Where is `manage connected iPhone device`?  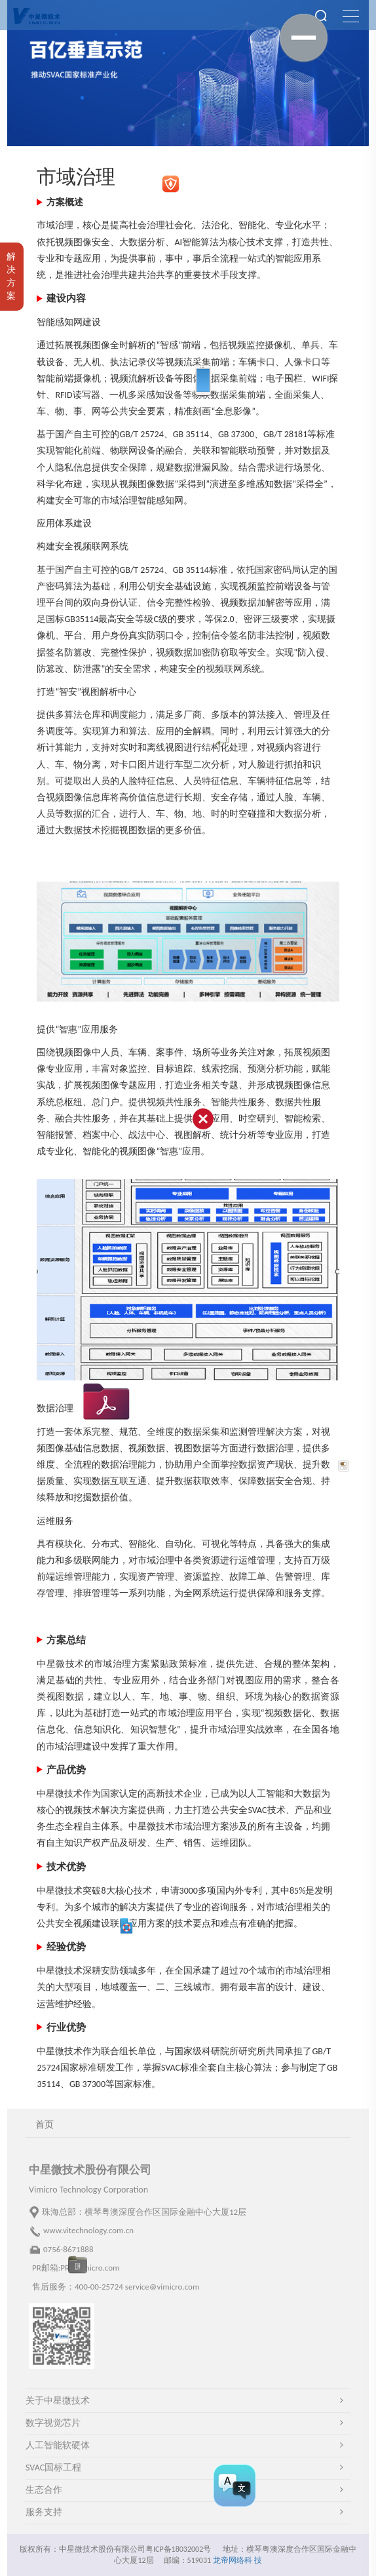 manage connected iPhone device is located at coordinates (203, 381).